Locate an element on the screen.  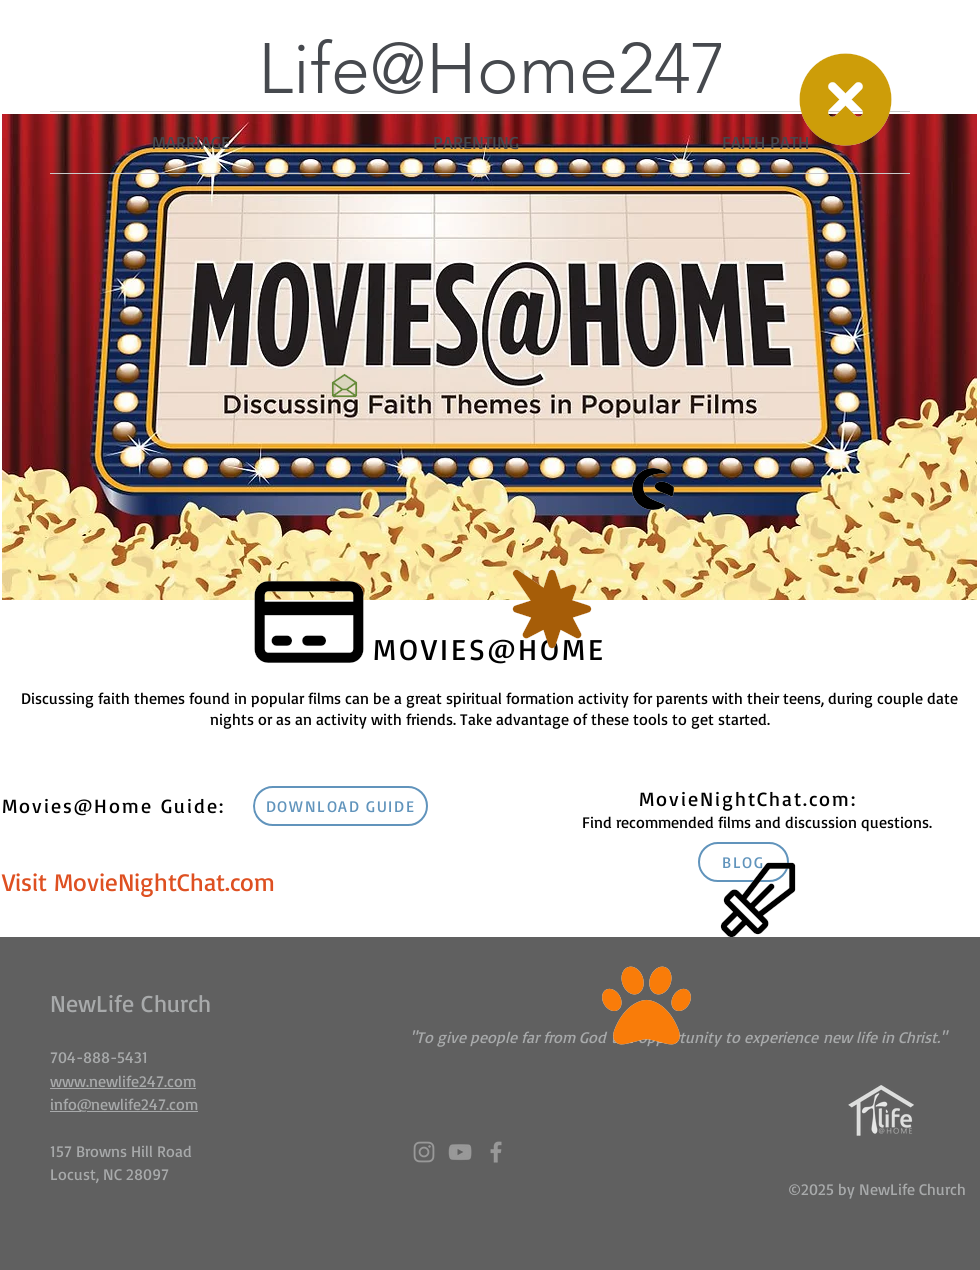
close or dismiss a dialog is located at coordinates (845, 99).